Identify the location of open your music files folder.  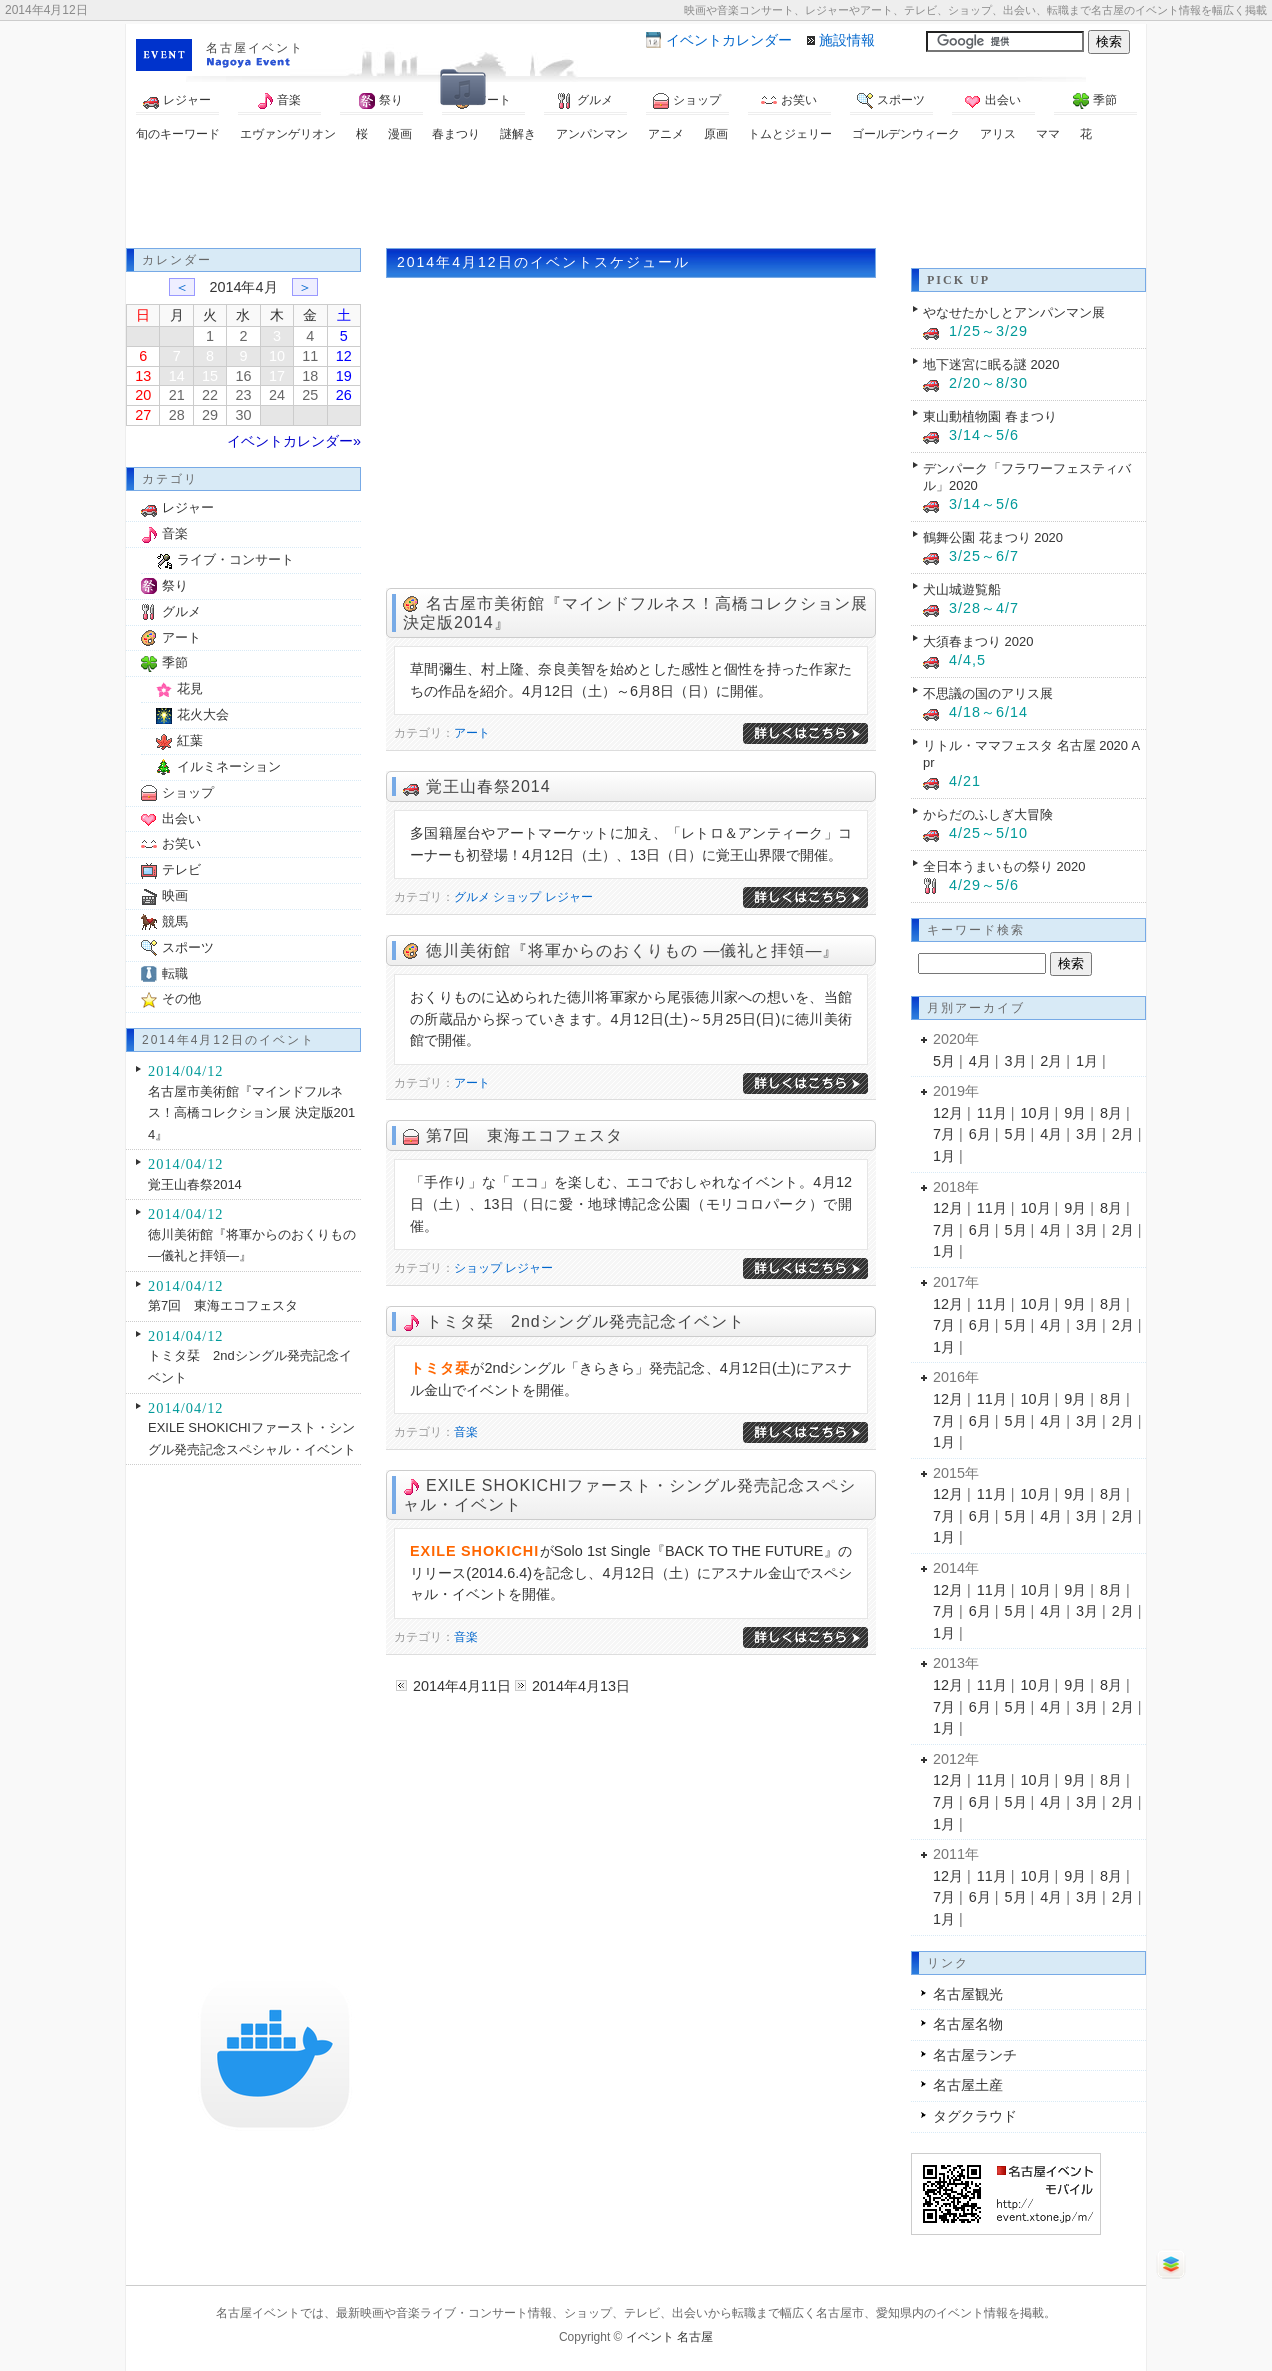
(463, 87).